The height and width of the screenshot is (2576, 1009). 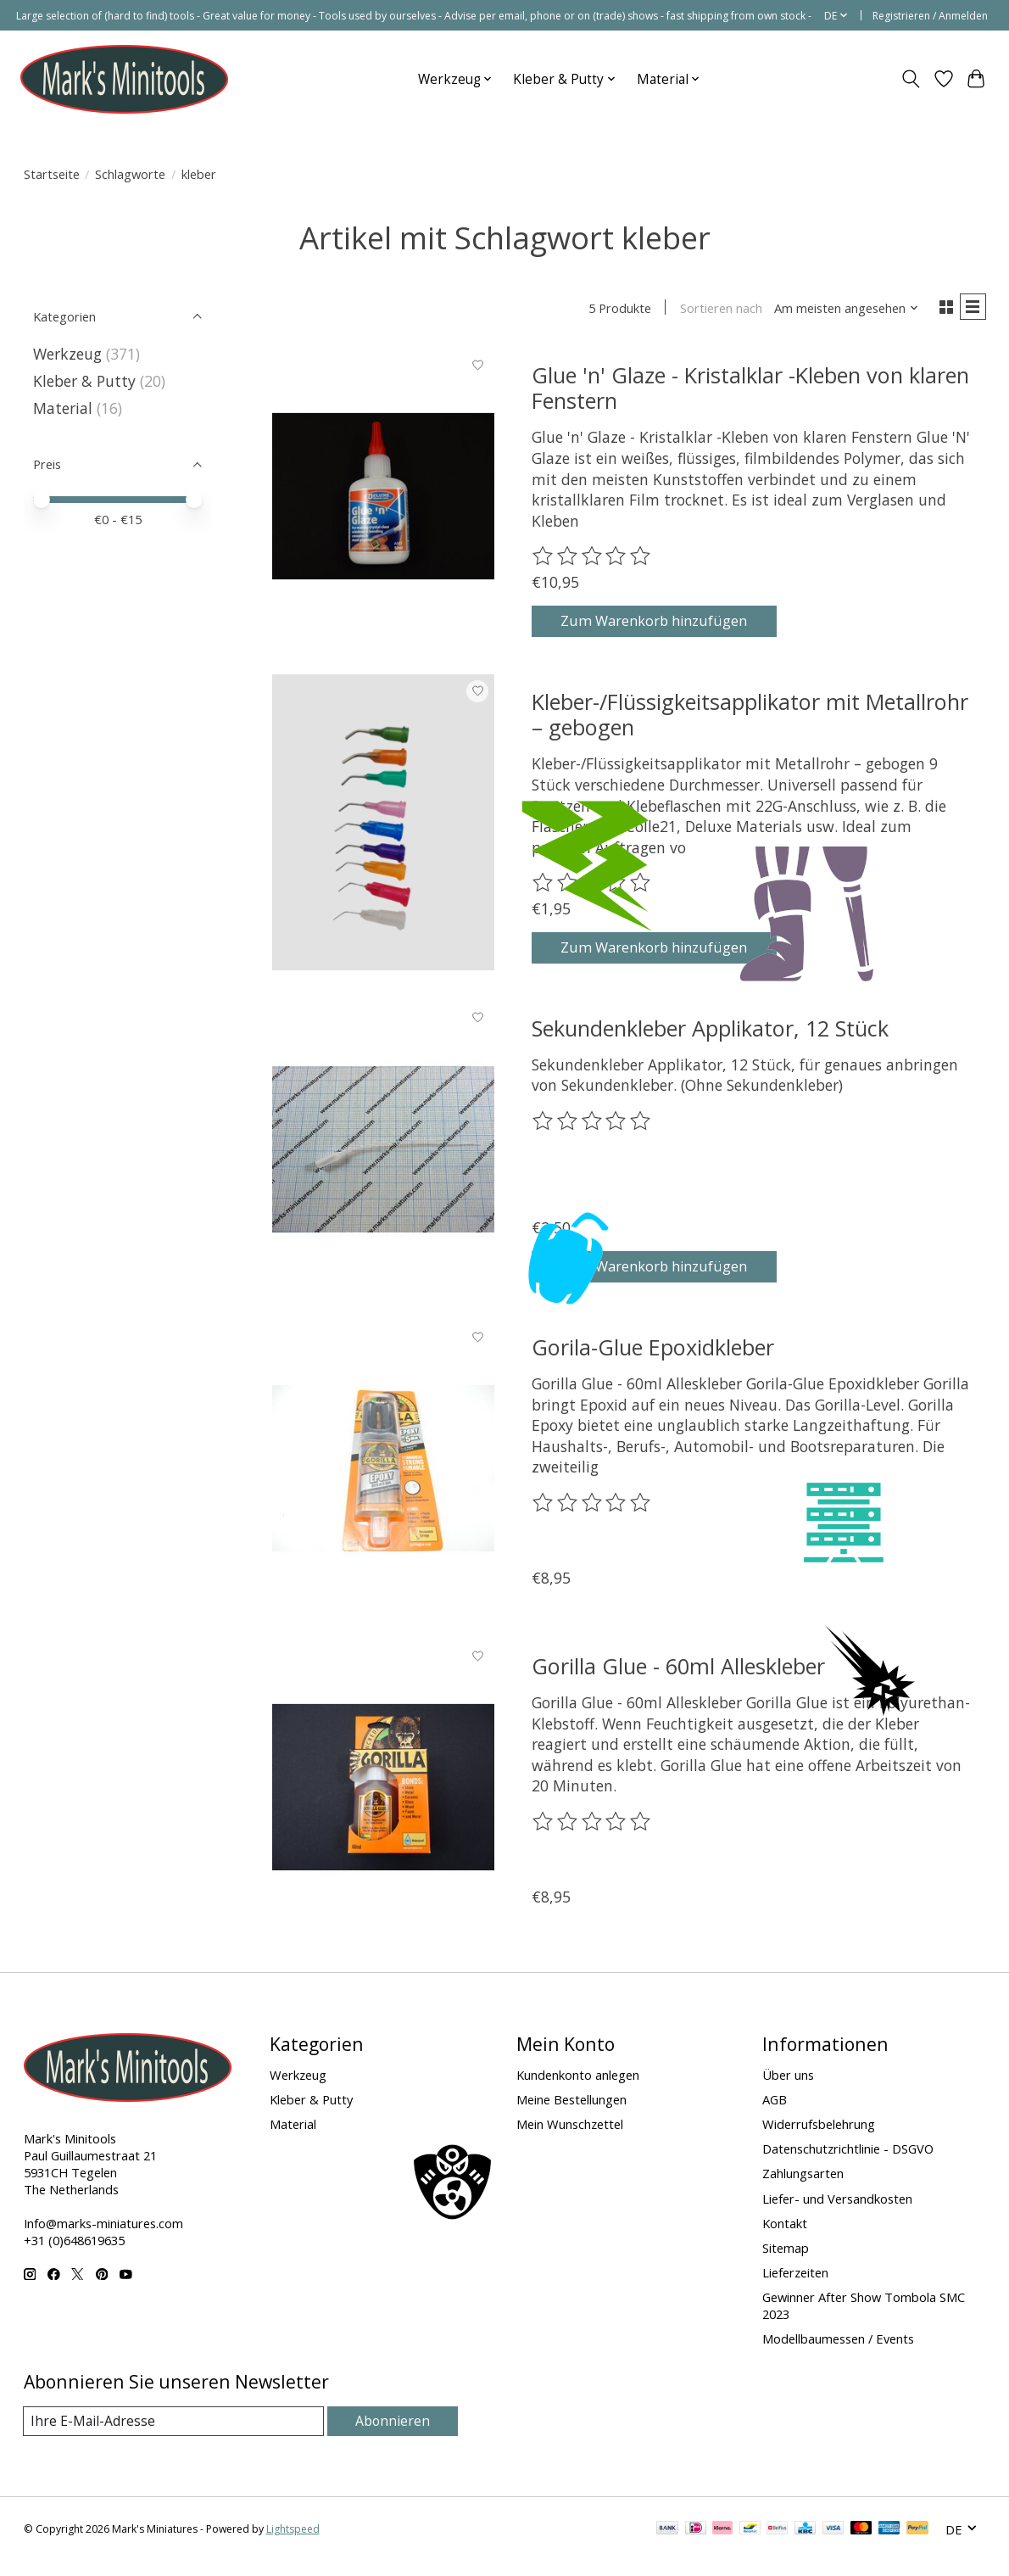 I want to click on select bell pepper ingredient in a cooking game, so click(x=568, y=1258).